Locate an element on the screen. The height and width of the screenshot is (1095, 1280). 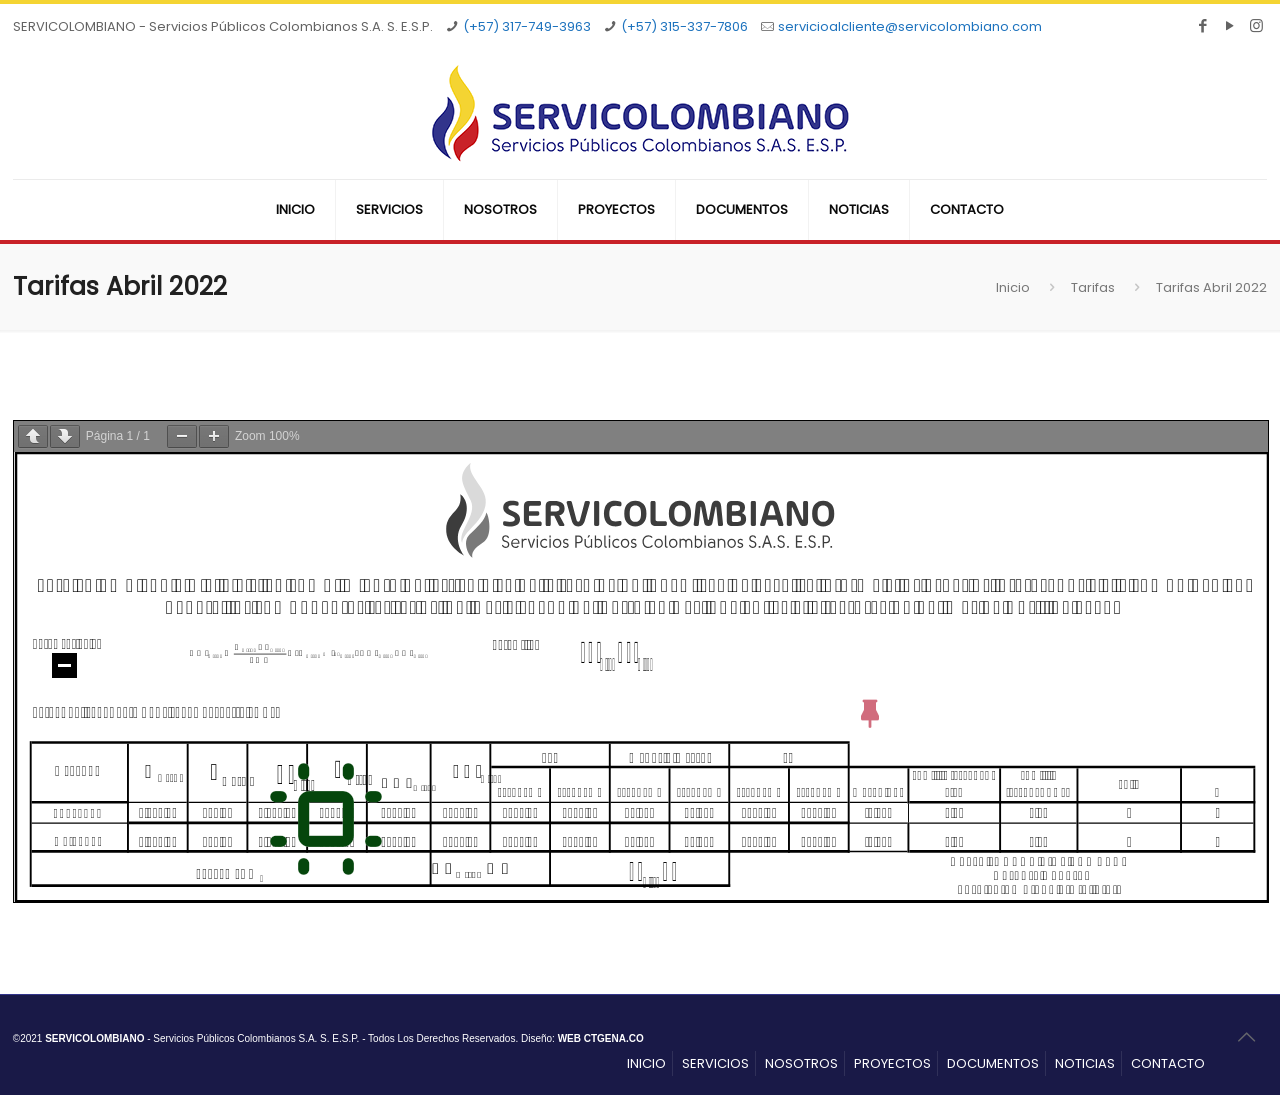
select or define an artboard area is located at coordinates (326, 819).